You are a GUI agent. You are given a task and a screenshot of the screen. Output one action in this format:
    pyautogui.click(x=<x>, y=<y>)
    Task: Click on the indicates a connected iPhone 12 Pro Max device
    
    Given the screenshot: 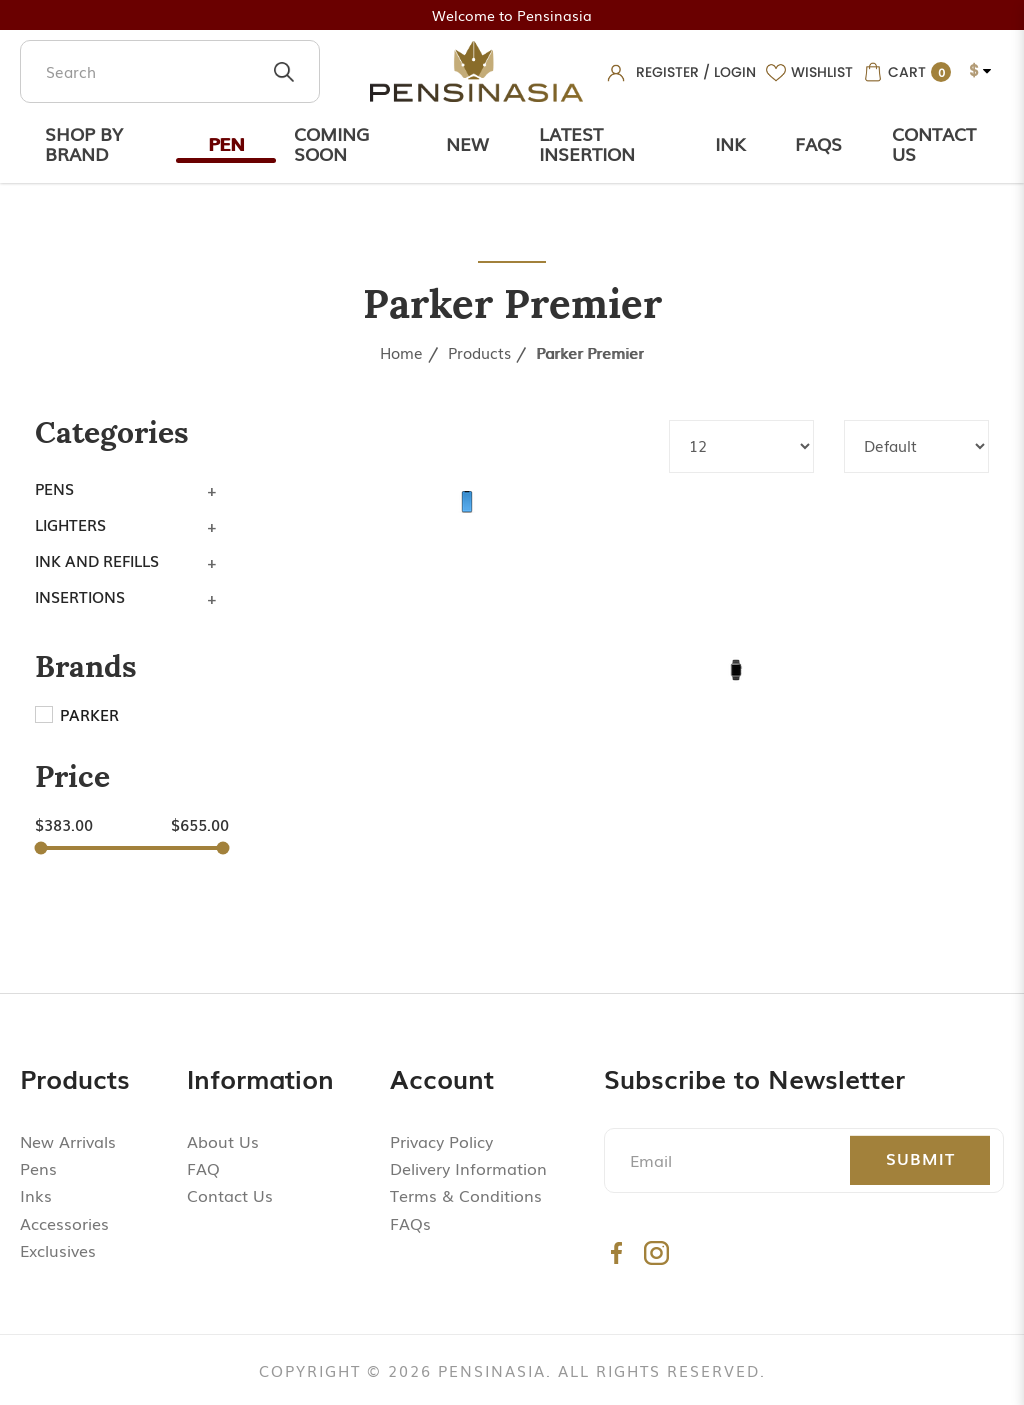 What is the action you would take?
    pyautogui.click(x=467, y=502)
    